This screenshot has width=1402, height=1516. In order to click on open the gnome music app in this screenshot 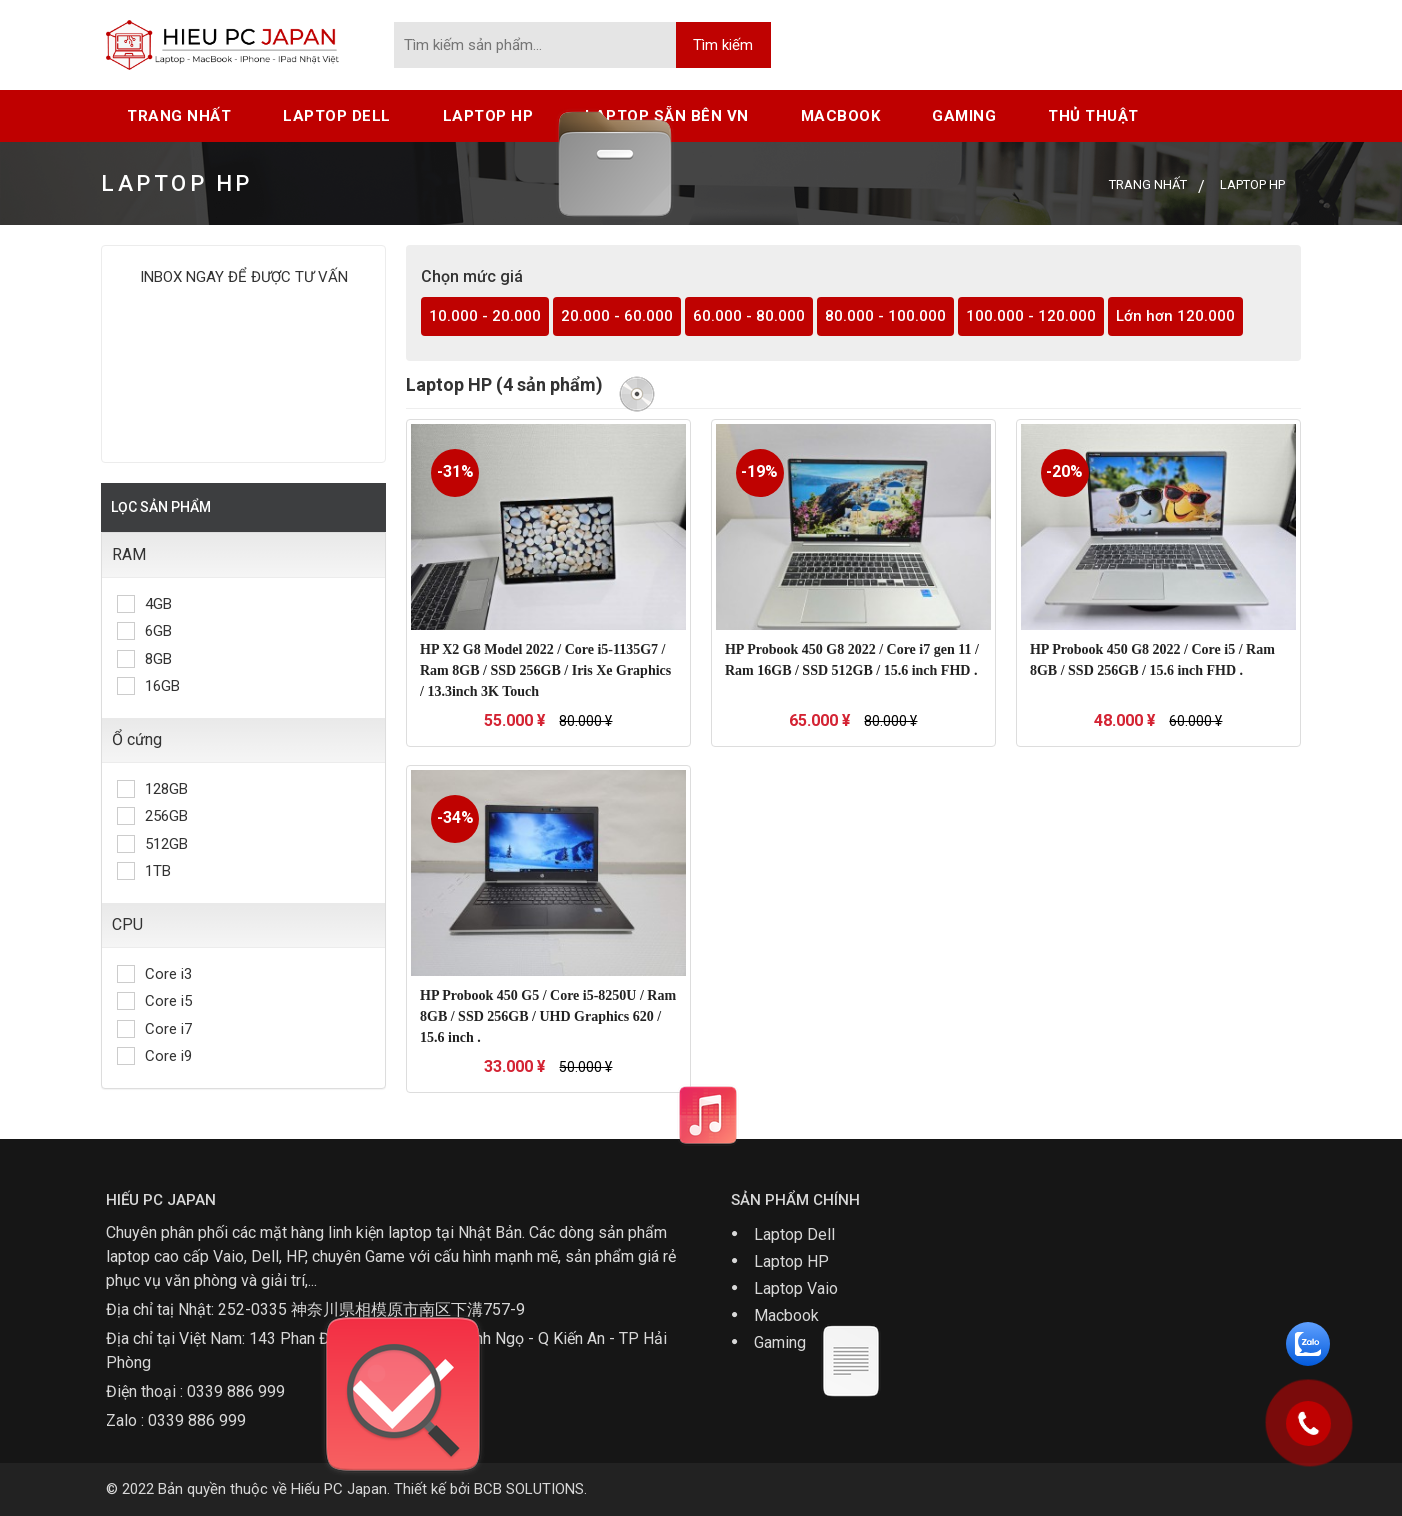, I will do `click(708, 1115)`.